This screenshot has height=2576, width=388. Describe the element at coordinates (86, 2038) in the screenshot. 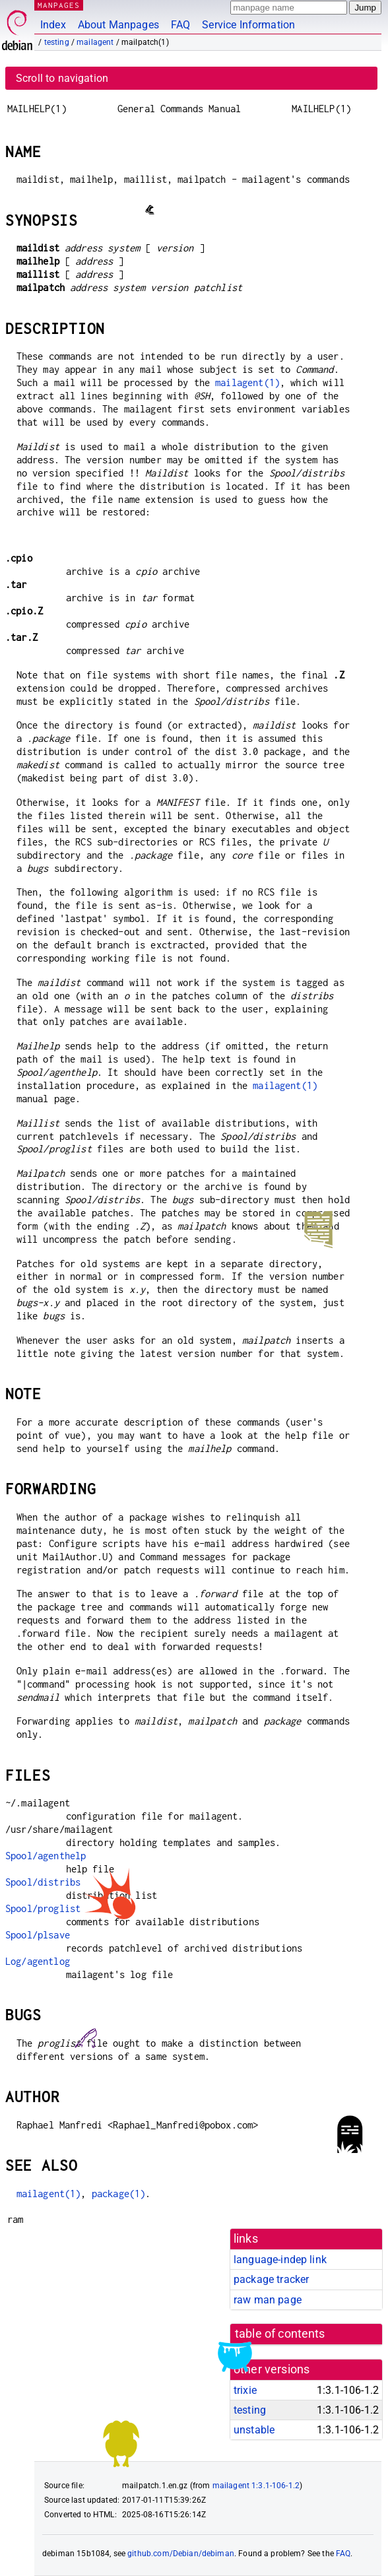

I see `access fishing mini-game or activity` at that location.